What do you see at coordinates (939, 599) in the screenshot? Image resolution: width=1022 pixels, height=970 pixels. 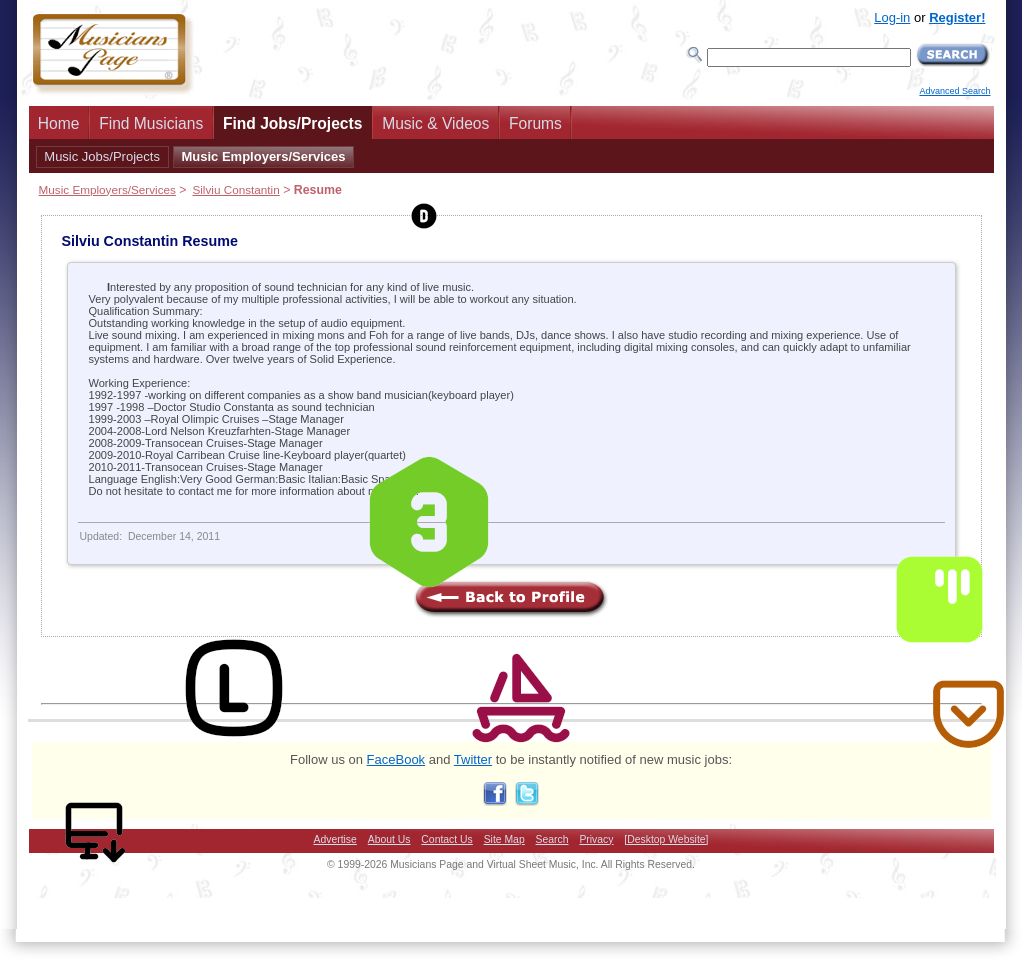 I see `align content to top-right corner` at bounding box center [939, 599].